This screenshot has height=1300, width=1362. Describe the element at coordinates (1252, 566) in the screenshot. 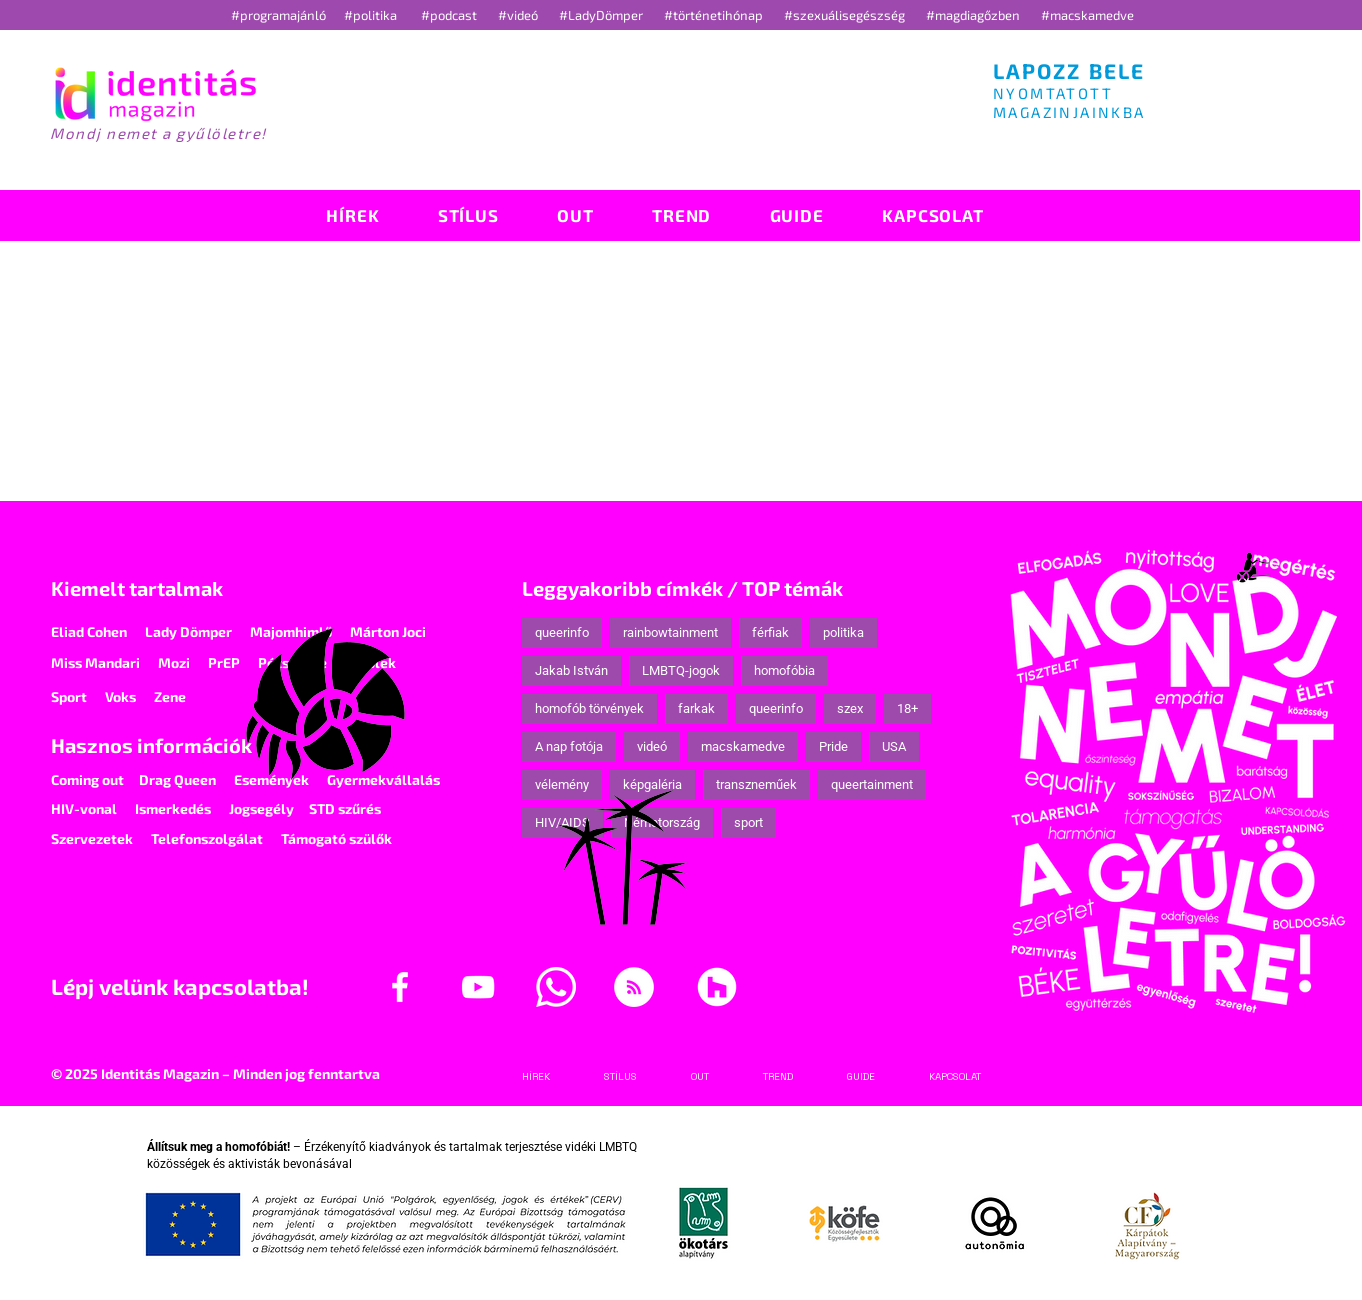

I see `select chariot unit in strategy game` at that location.